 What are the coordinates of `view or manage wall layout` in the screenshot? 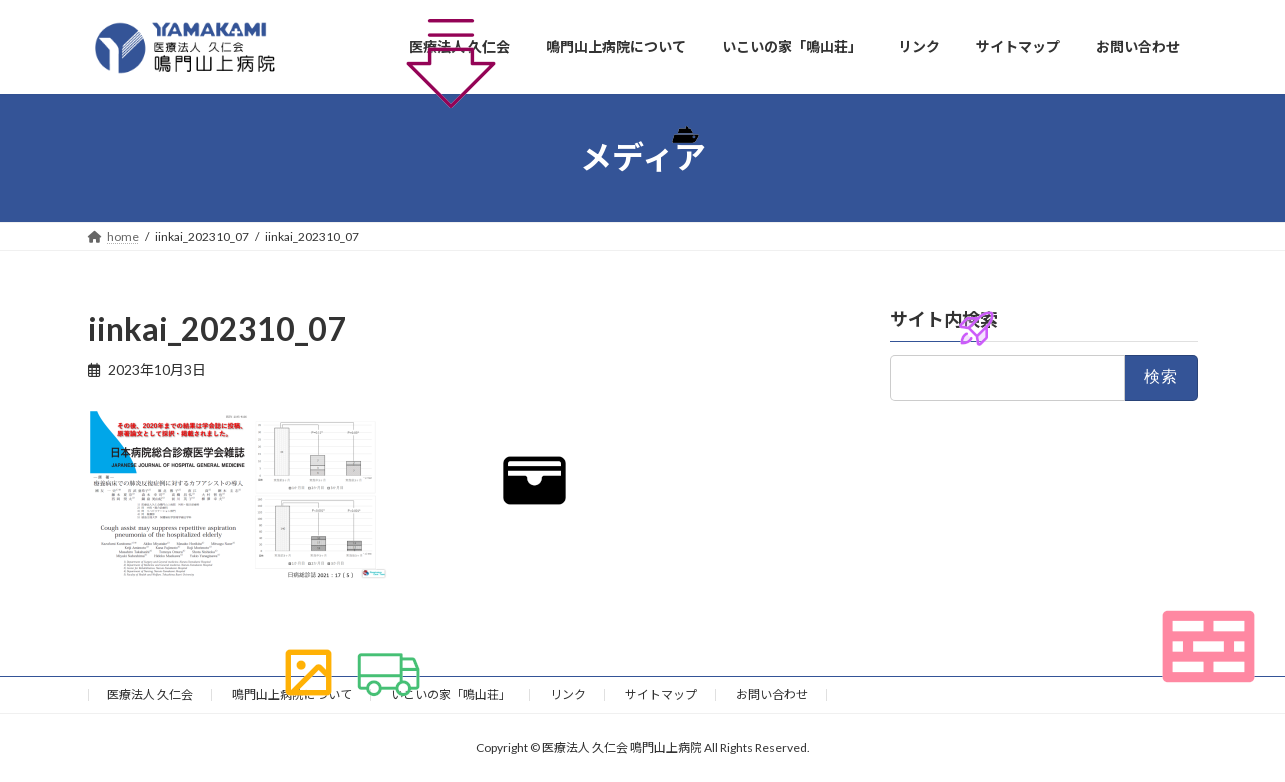 It's located at (1208, 646).